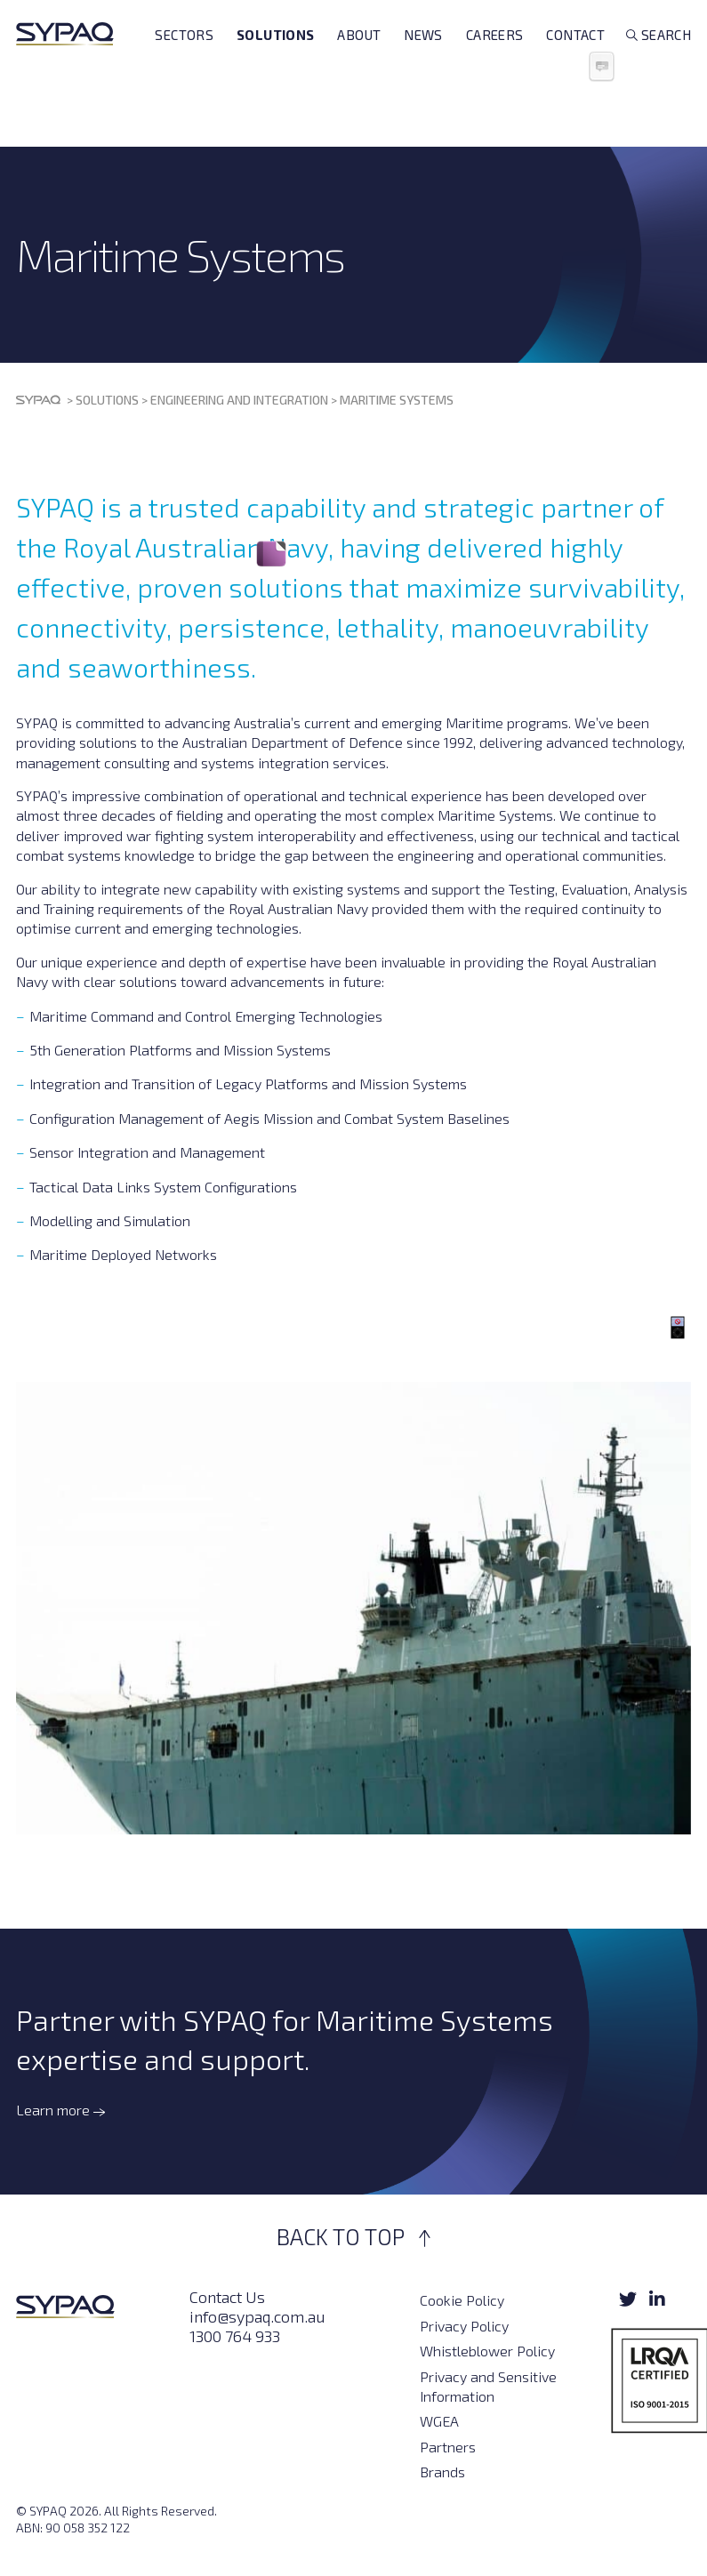 The width and height of the screenshot is (707, 2576). What do you see at coordinates (271, 553) in the screenshot?
I see `change desktop wallpaper settings` at bounding box center [271, 553].